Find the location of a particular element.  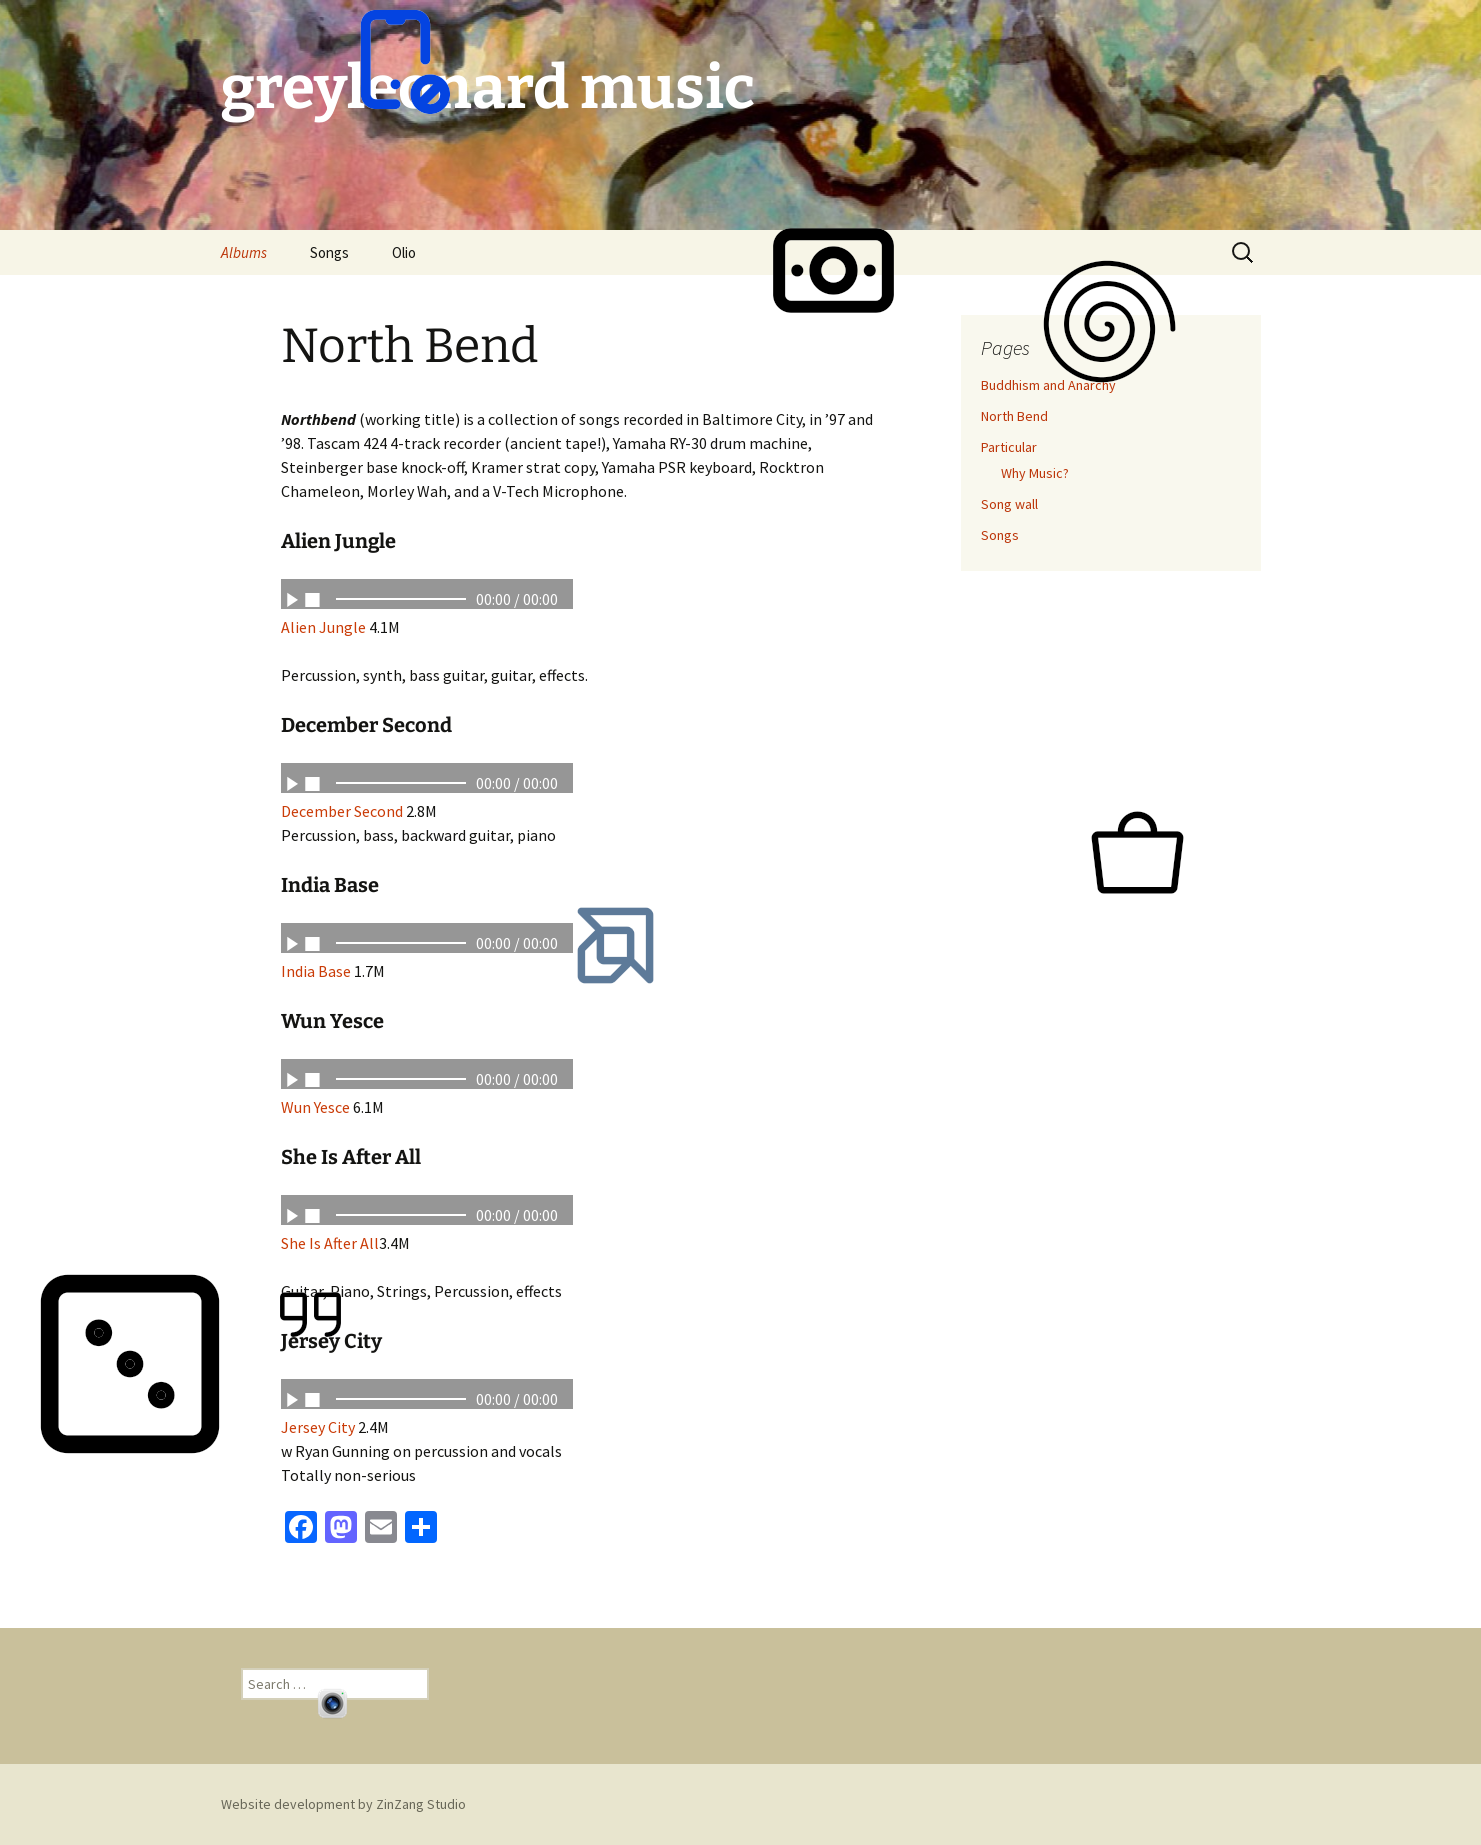

cancel mobile device connection is located at coordinates (395, 59).